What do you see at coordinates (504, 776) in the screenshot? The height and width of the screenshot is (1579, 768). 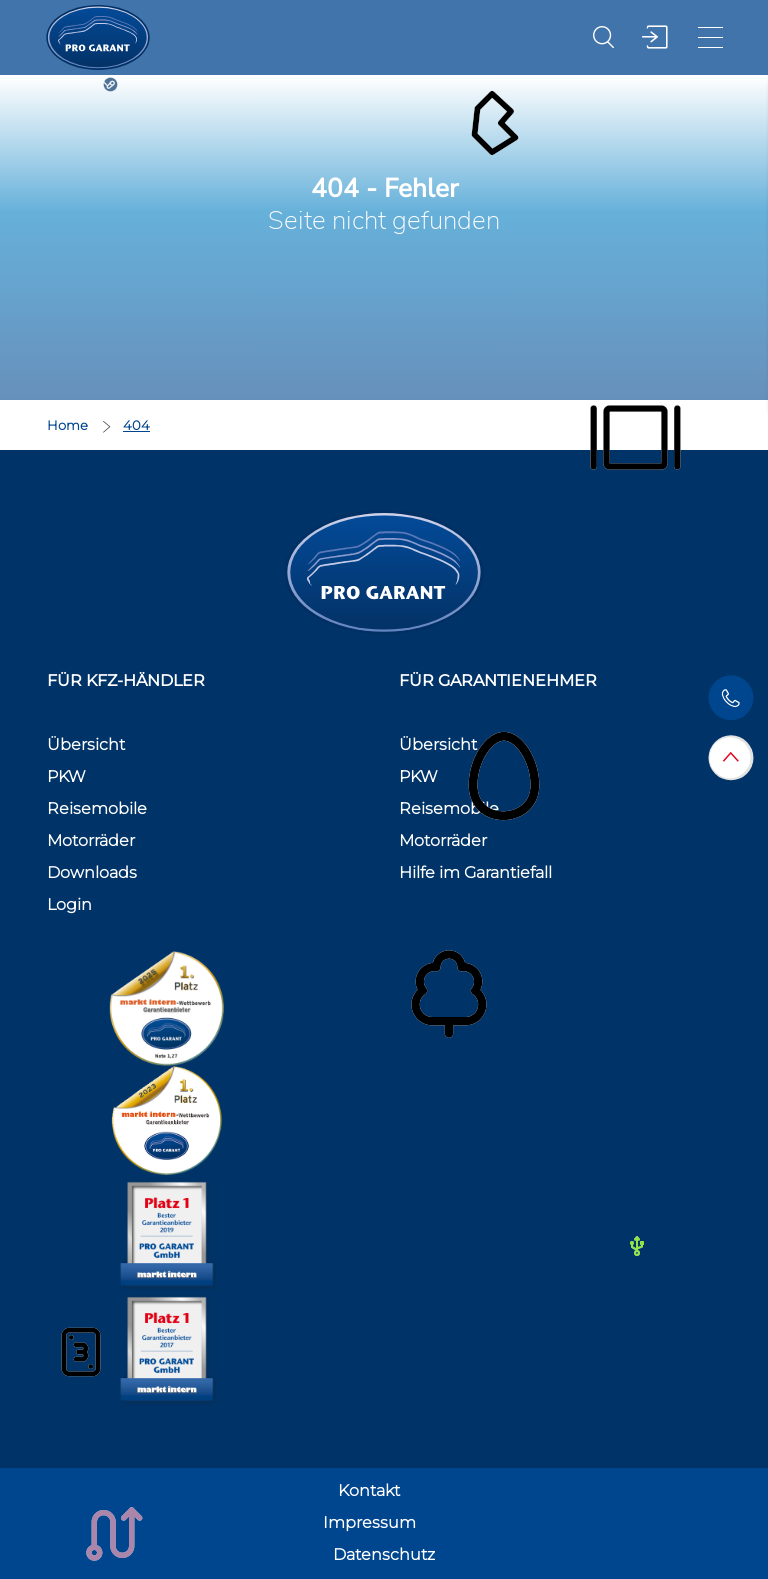 I see `indicates an egg or egg-related item` at bounding box center [504, 776].